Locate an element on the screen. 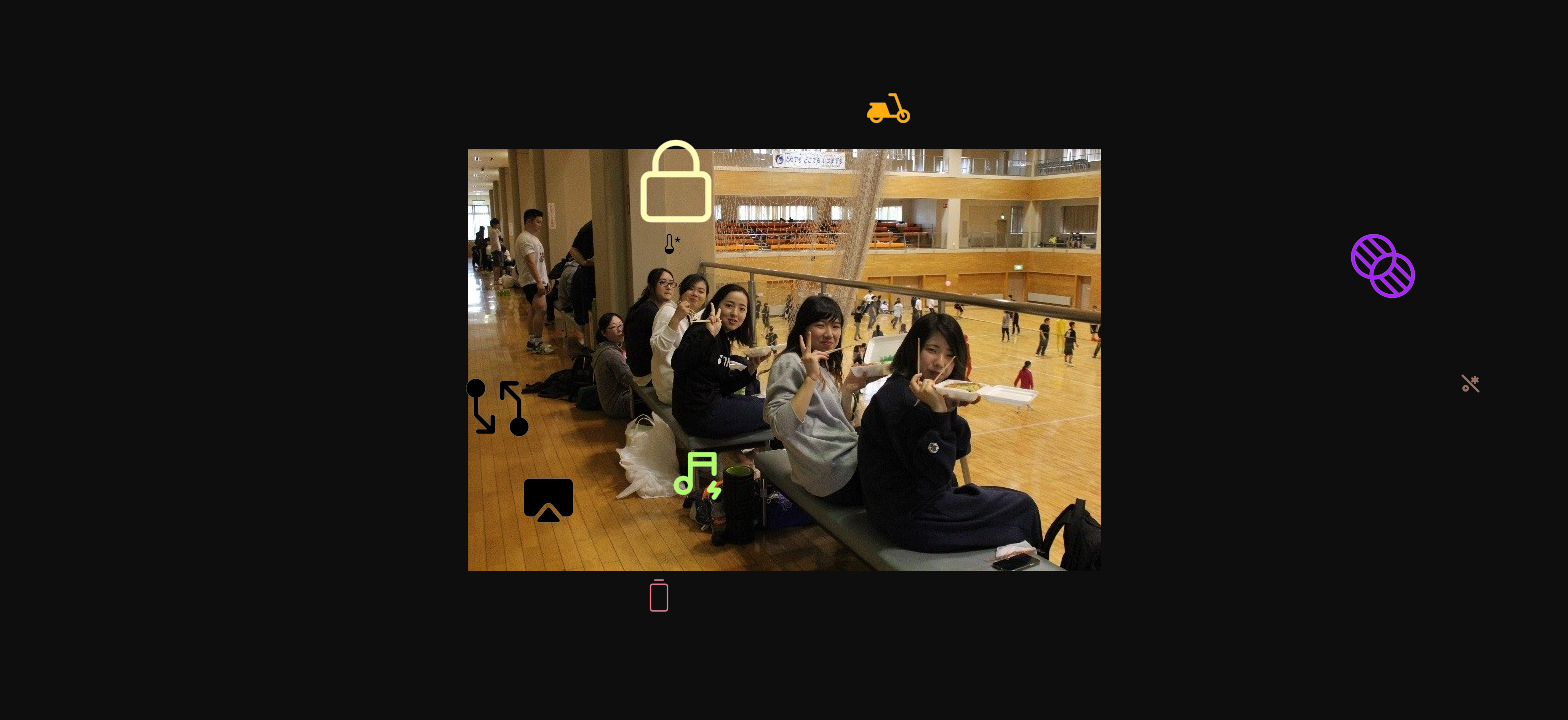 The width and height of the screenshot is (1568, 720). indicates battery is completely drained is located at coordinates (659, 596).